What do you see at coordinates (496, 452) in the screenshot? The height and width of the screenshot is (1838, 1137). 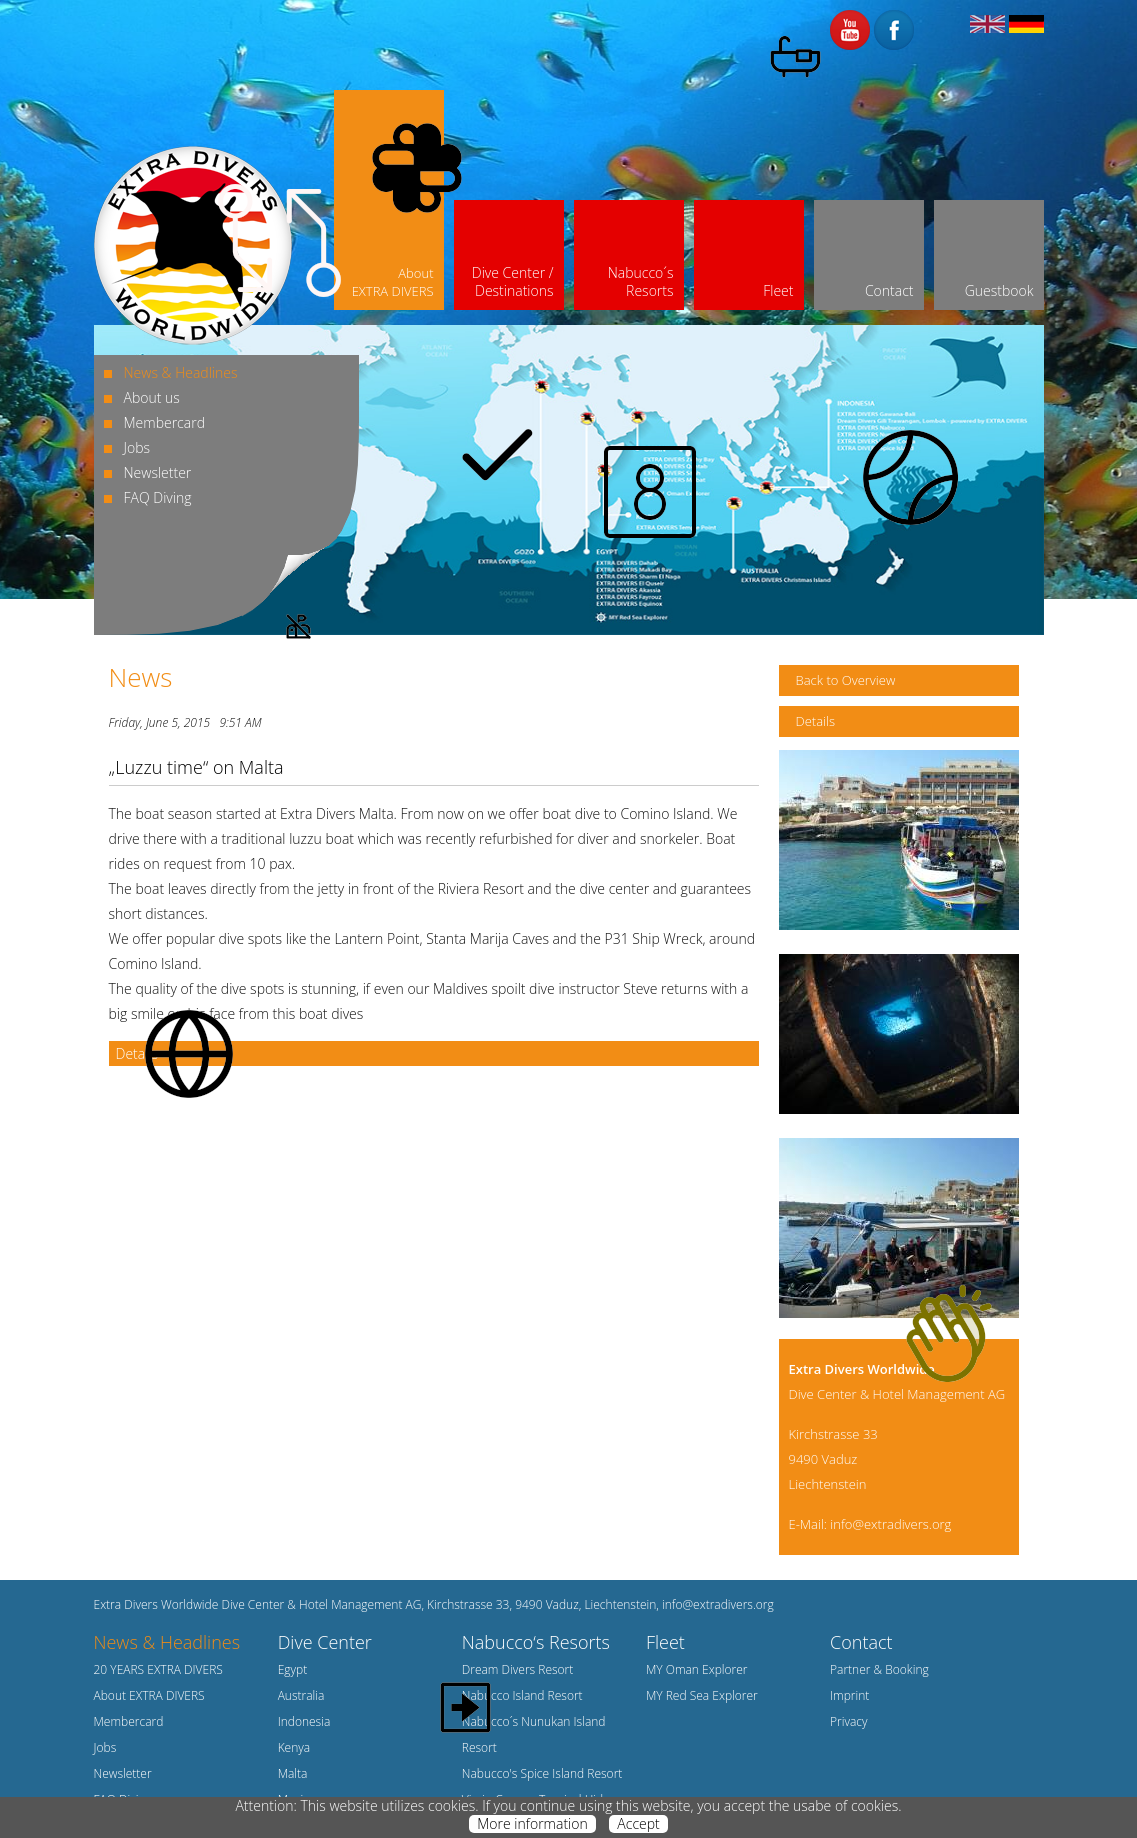 I see `confirm or submit an action` at bounding box center [496, 452].